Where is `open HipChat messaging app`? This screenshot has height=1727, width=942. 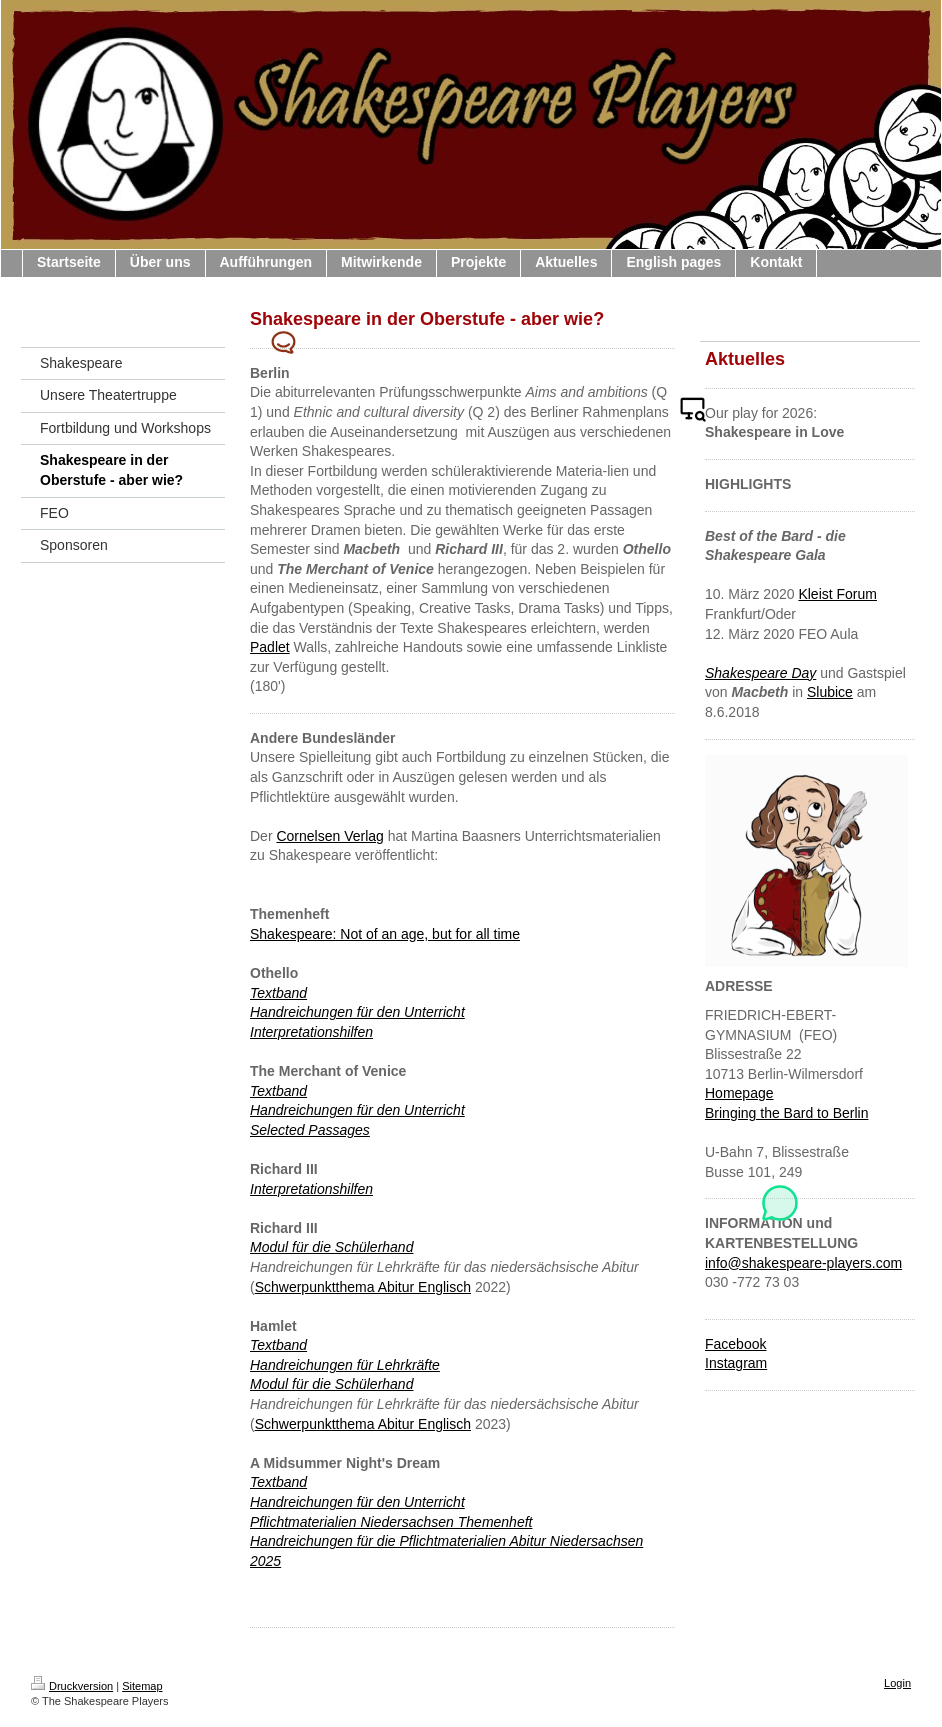 open HipChat messaging app is located at coordinates (283, 342).